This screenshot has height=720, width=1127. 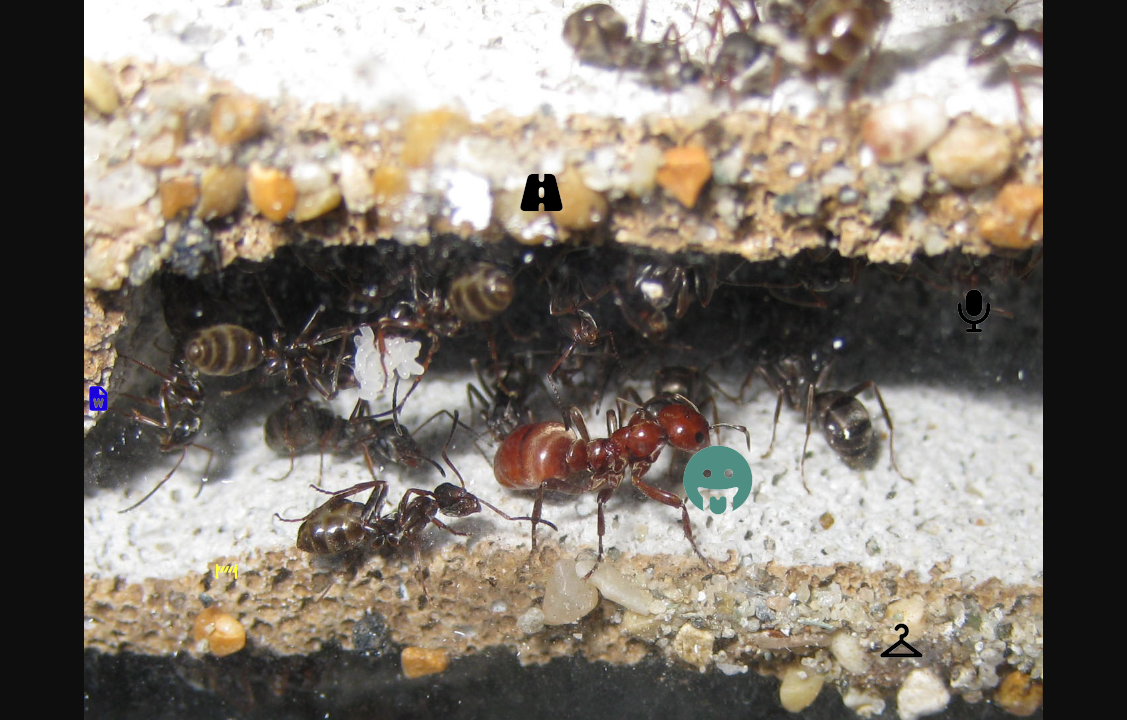 What do you see at coordinates (901, 640) in the screenshot?
I see `access coat check or wardrobe services` at bounding box center [901, 640].